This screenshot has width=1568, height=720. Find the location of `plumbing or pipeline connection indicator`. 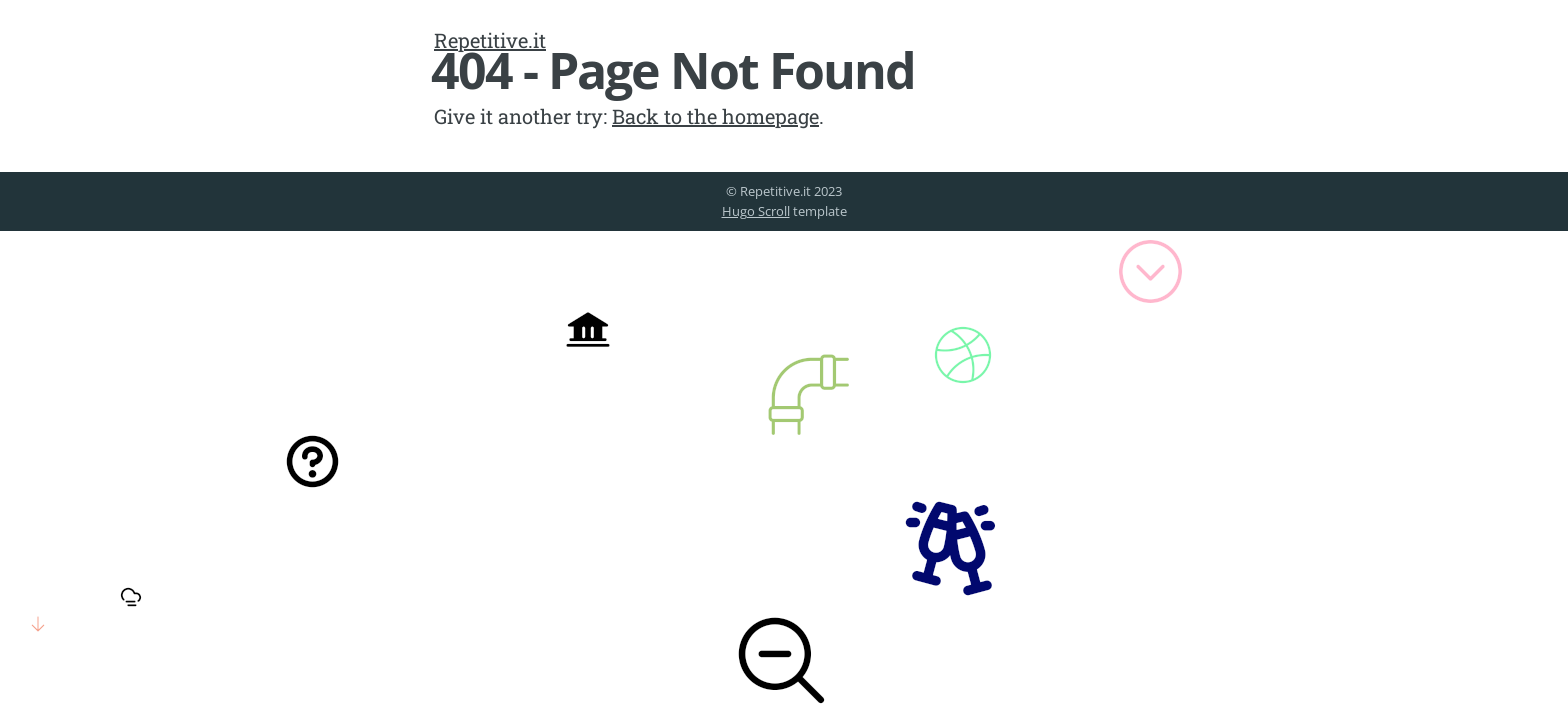

plumbing or pipeline connection indicator is located at coordinates (805, 391).